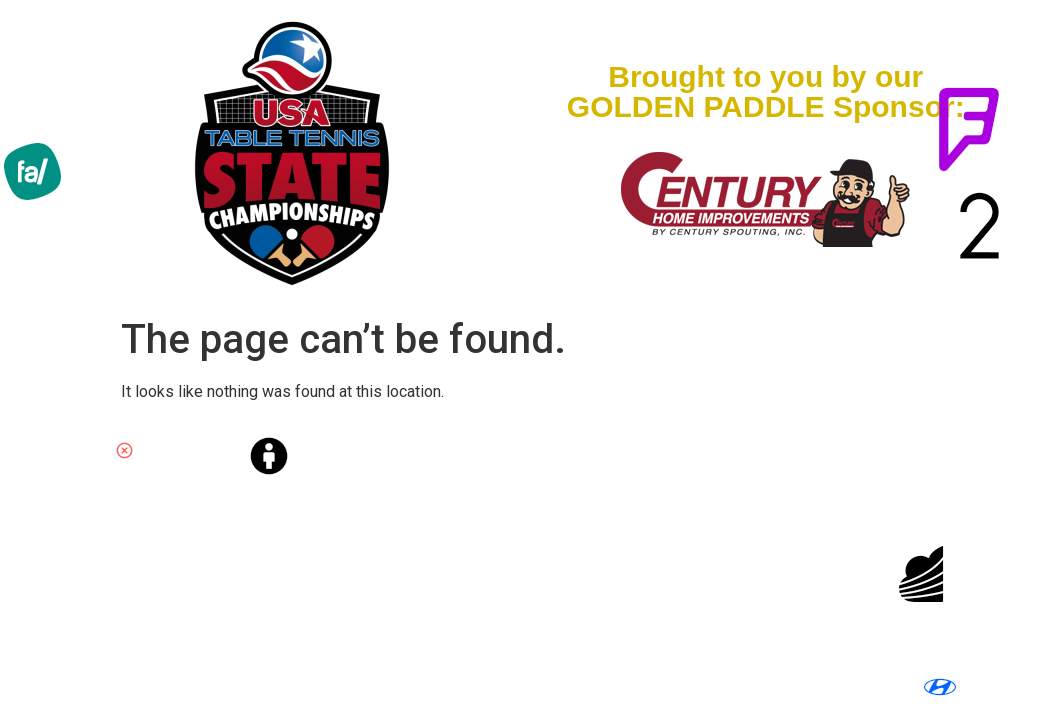 The width and height of the screenshot is (1041, 720). What do you see at coordinates (32, 171) in the screenshot?
I see `open fathom analytics dashboard` at bounding box center [32, 171].